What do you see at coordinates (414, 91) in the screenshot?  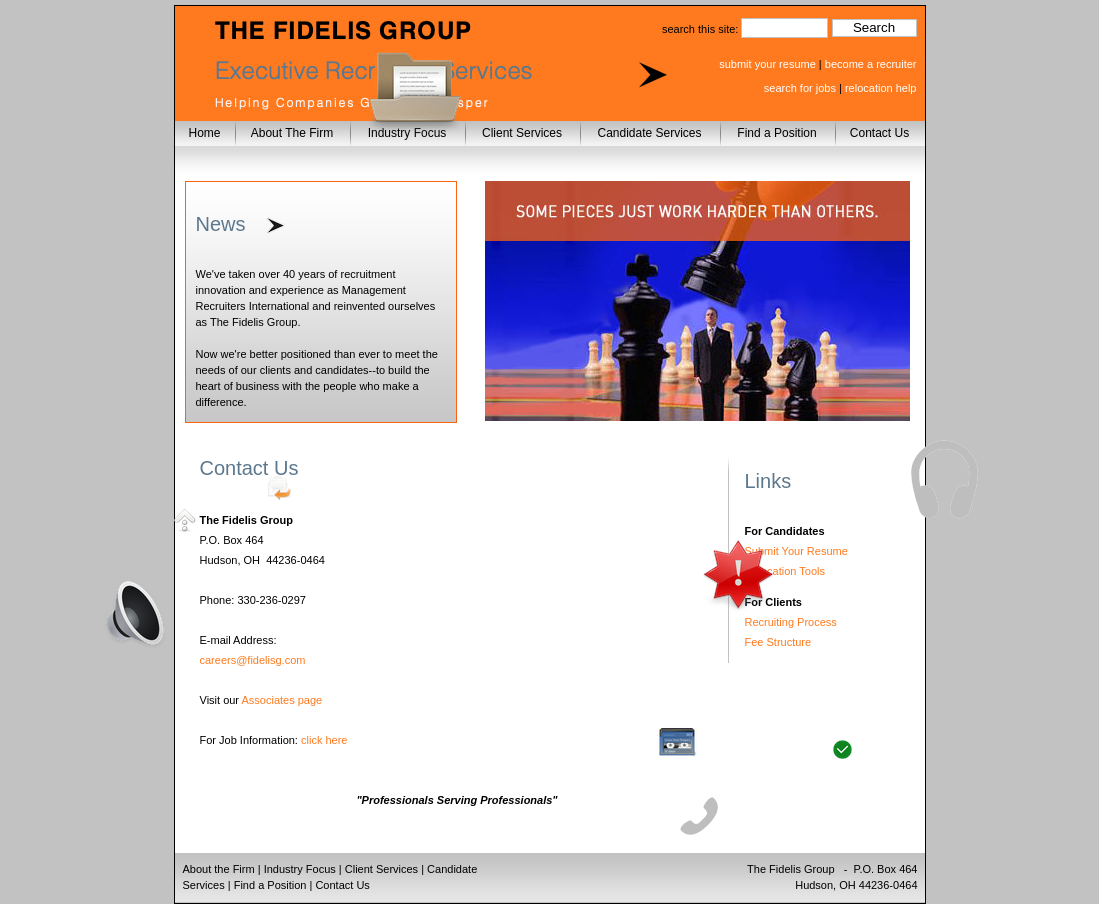 I see `open an existing document or file` at bounding box center [414, 91].